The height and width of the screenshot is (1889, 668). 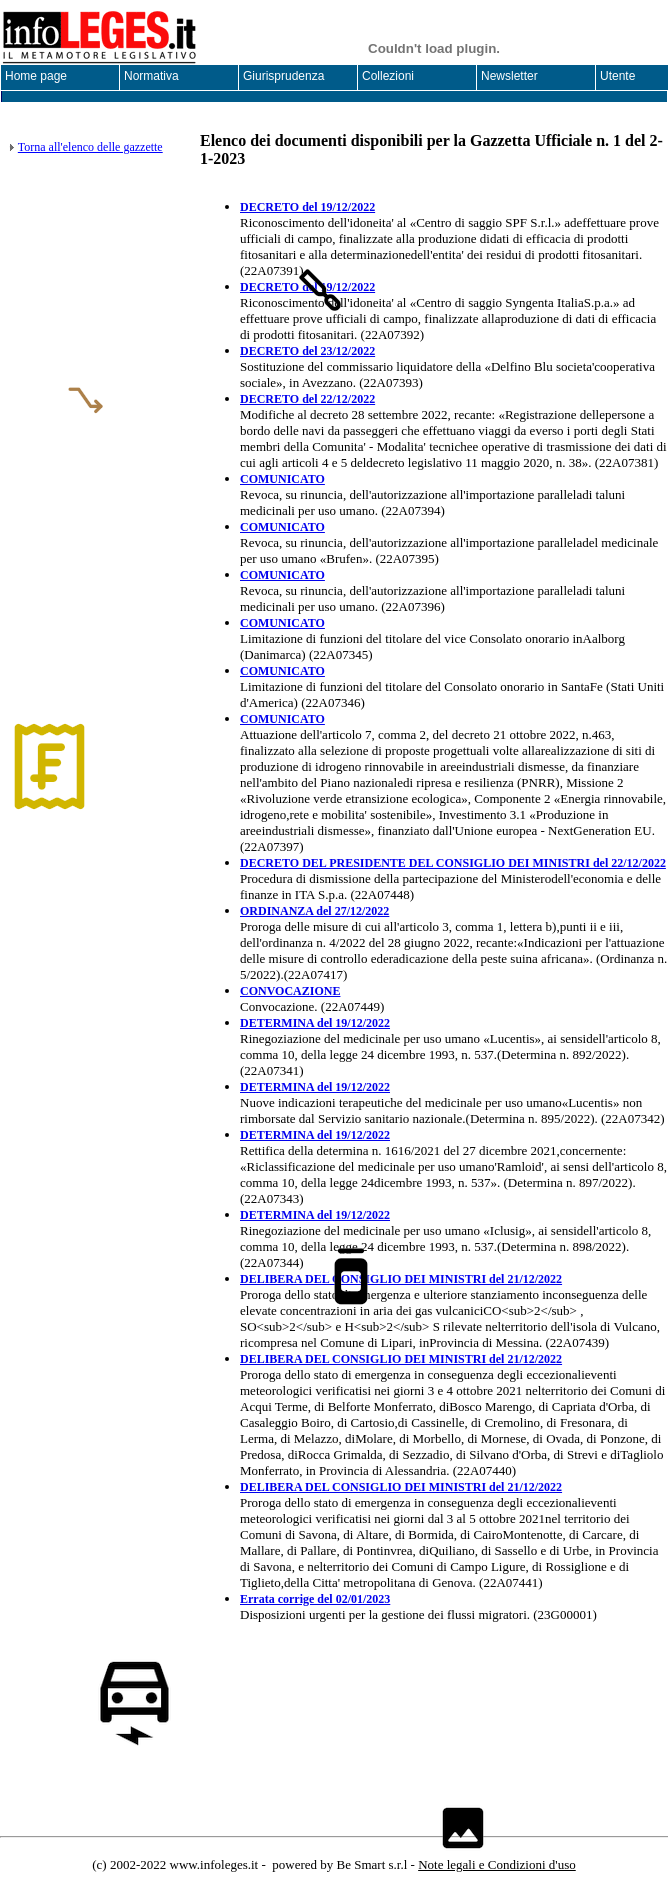 What do you see at coordinates (85, 399) in the screenshot?
I see `indicates a declining trend or decrease in value` at bounding box center [85, 399].